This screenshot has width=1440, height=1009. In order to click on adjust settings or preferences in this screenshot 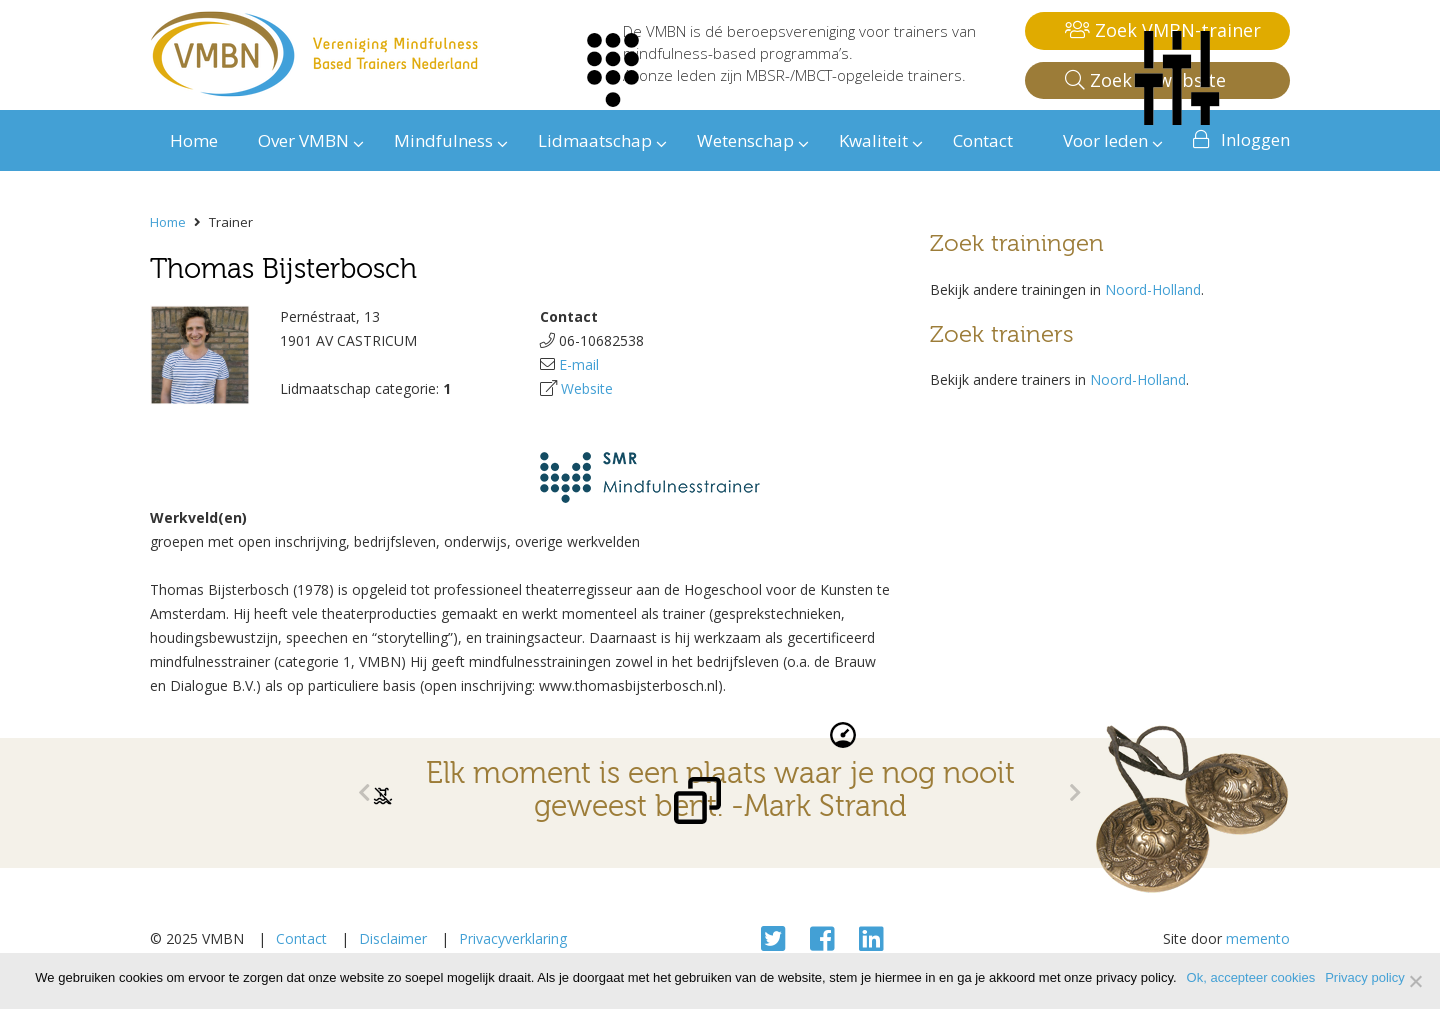, I will do `click(1177, 78)`.